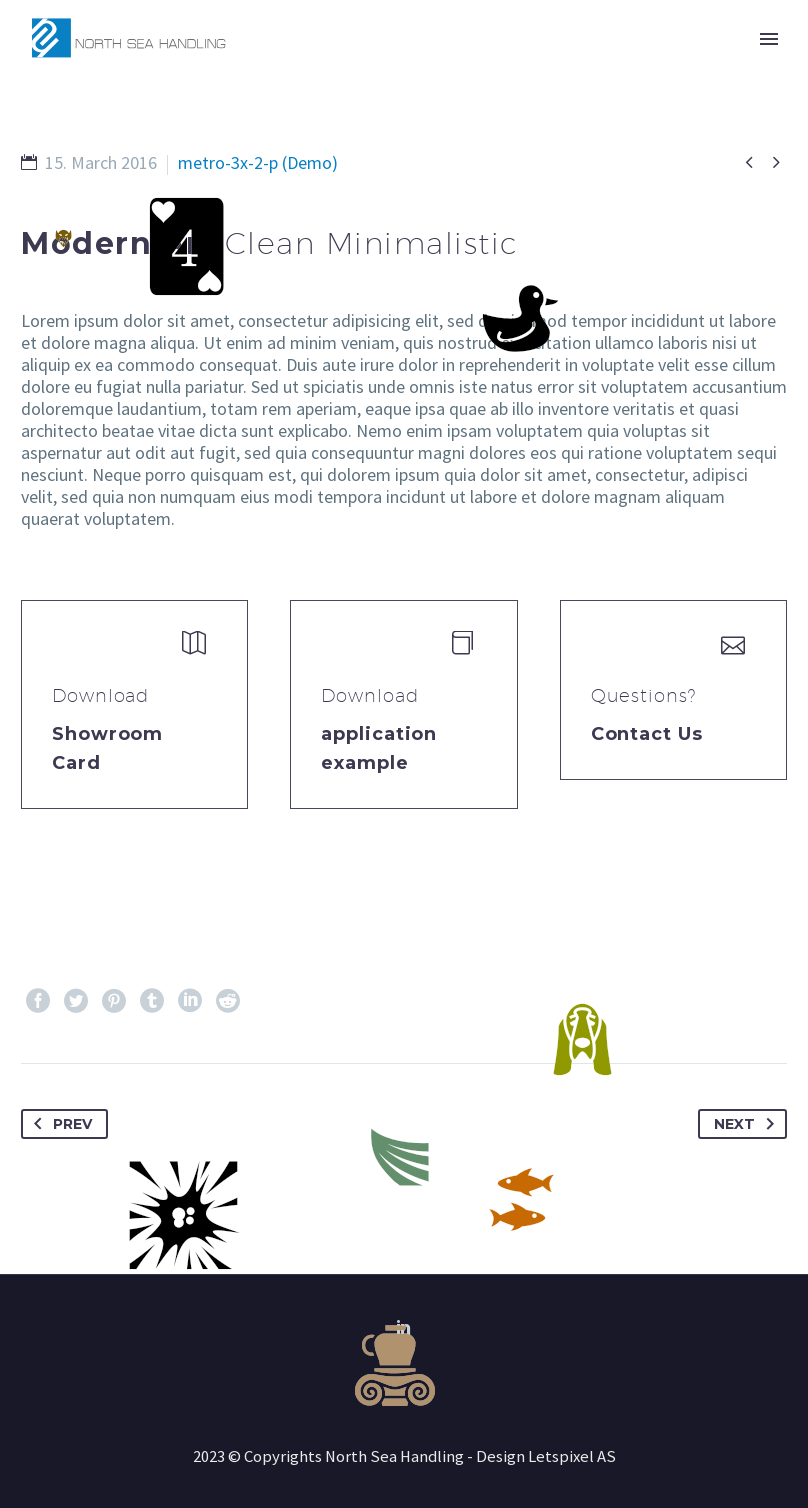 Image resolution: width=808 pixels, height=1508 pixels. Describe the element at coordinates (395, 1365) in the screenshot. I see `decorative item or artifact in a game inventory` at that location.